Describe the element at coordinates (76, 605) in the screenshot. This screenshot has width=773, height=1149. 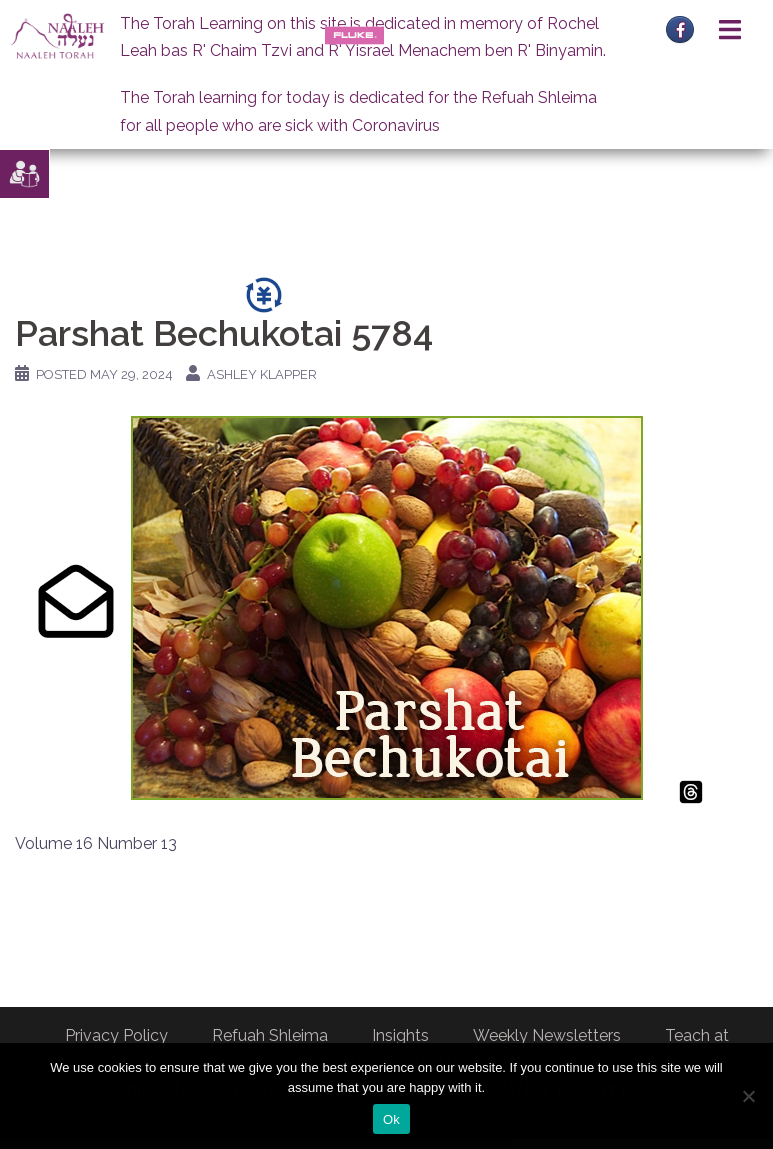
I see `view an opened or read email` at that location.